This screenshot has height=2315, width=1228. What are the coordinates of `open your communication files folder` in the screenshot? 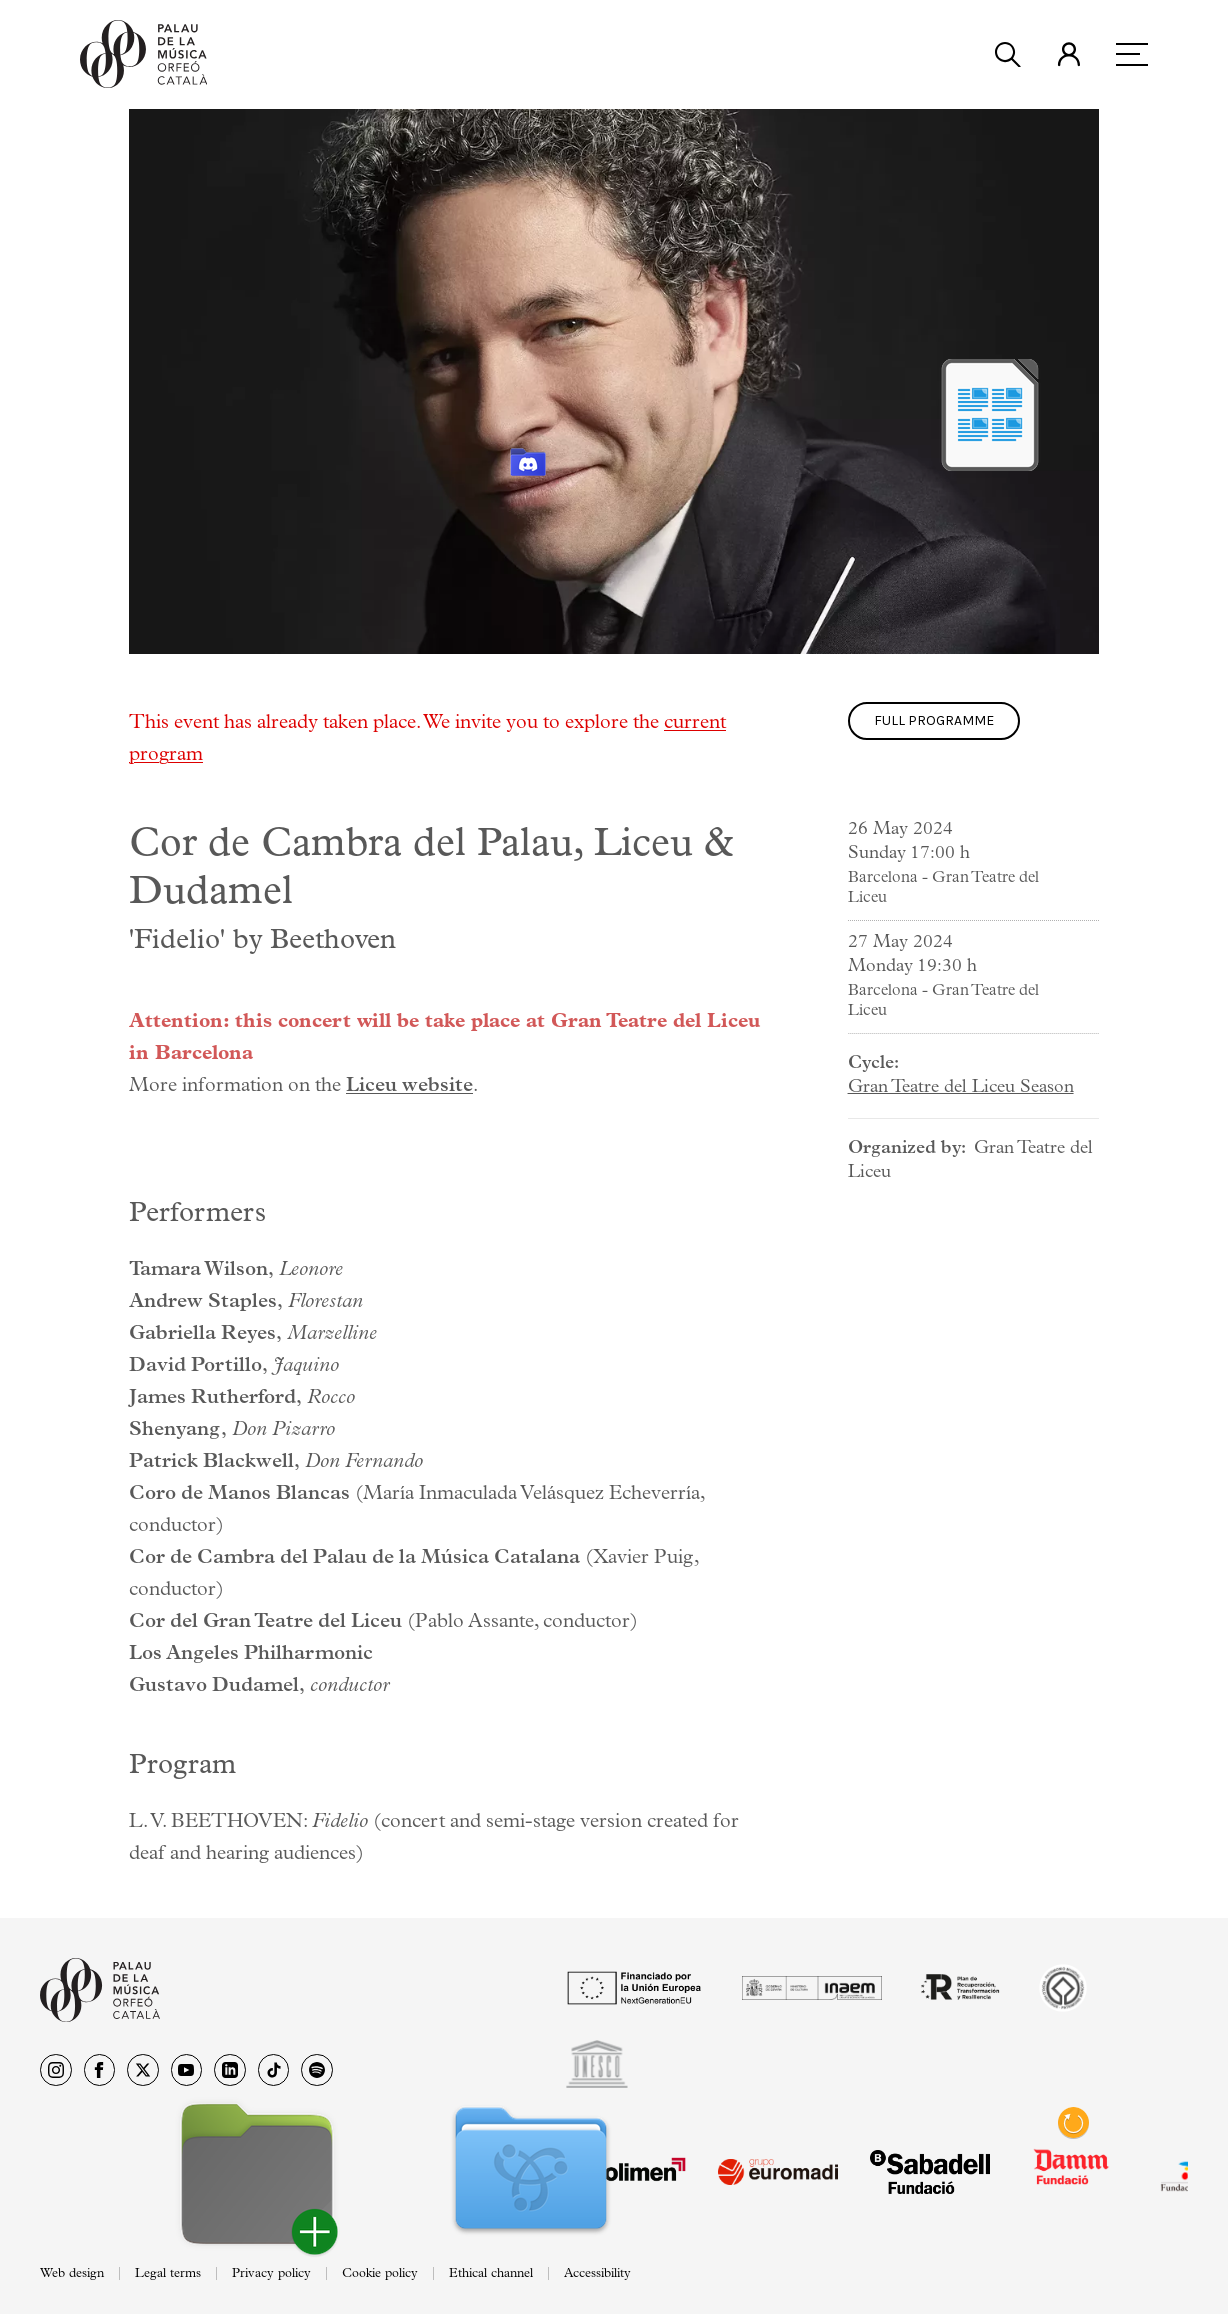 It's located at (531, 2168).